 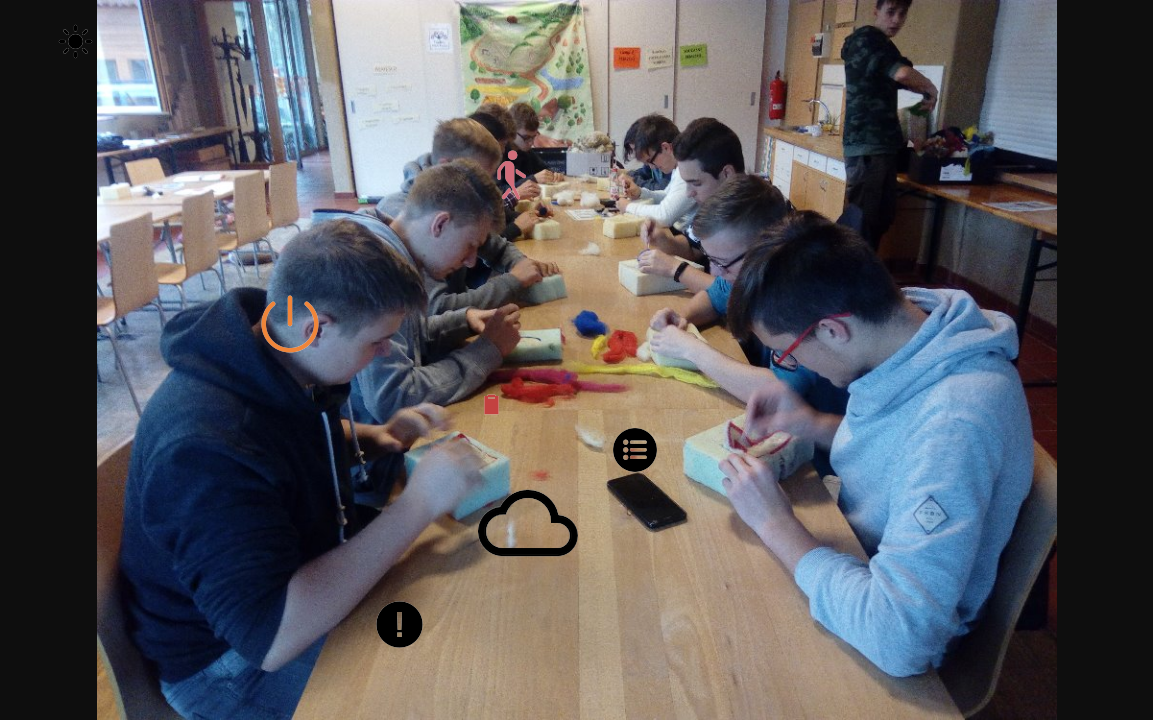 What do you see at coordinates (512, 174) in the screenshot?
I see `get walking directions` at bounding box center [512, 174].